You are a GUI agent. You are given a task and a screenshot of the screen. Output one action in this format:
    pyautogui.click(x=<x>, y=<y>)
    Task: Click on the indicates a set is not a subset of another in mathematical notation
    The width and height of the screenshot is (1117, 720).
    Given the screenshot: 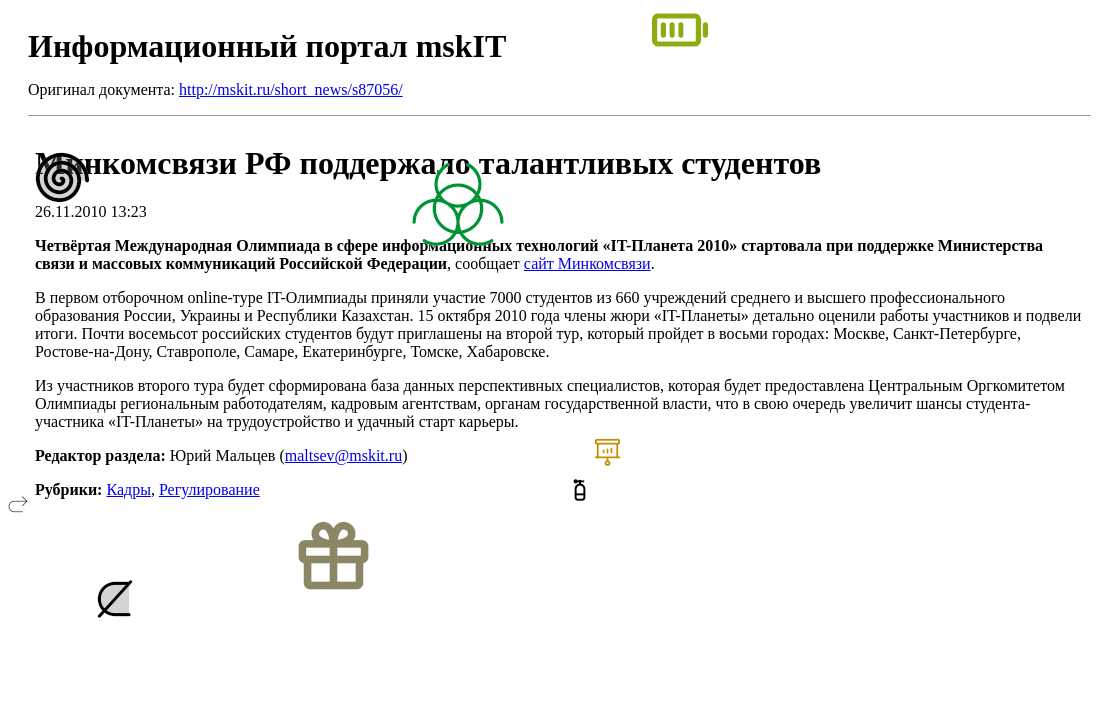 What is the action you would take?
    pyautogui.click(x=115, y=599)
    